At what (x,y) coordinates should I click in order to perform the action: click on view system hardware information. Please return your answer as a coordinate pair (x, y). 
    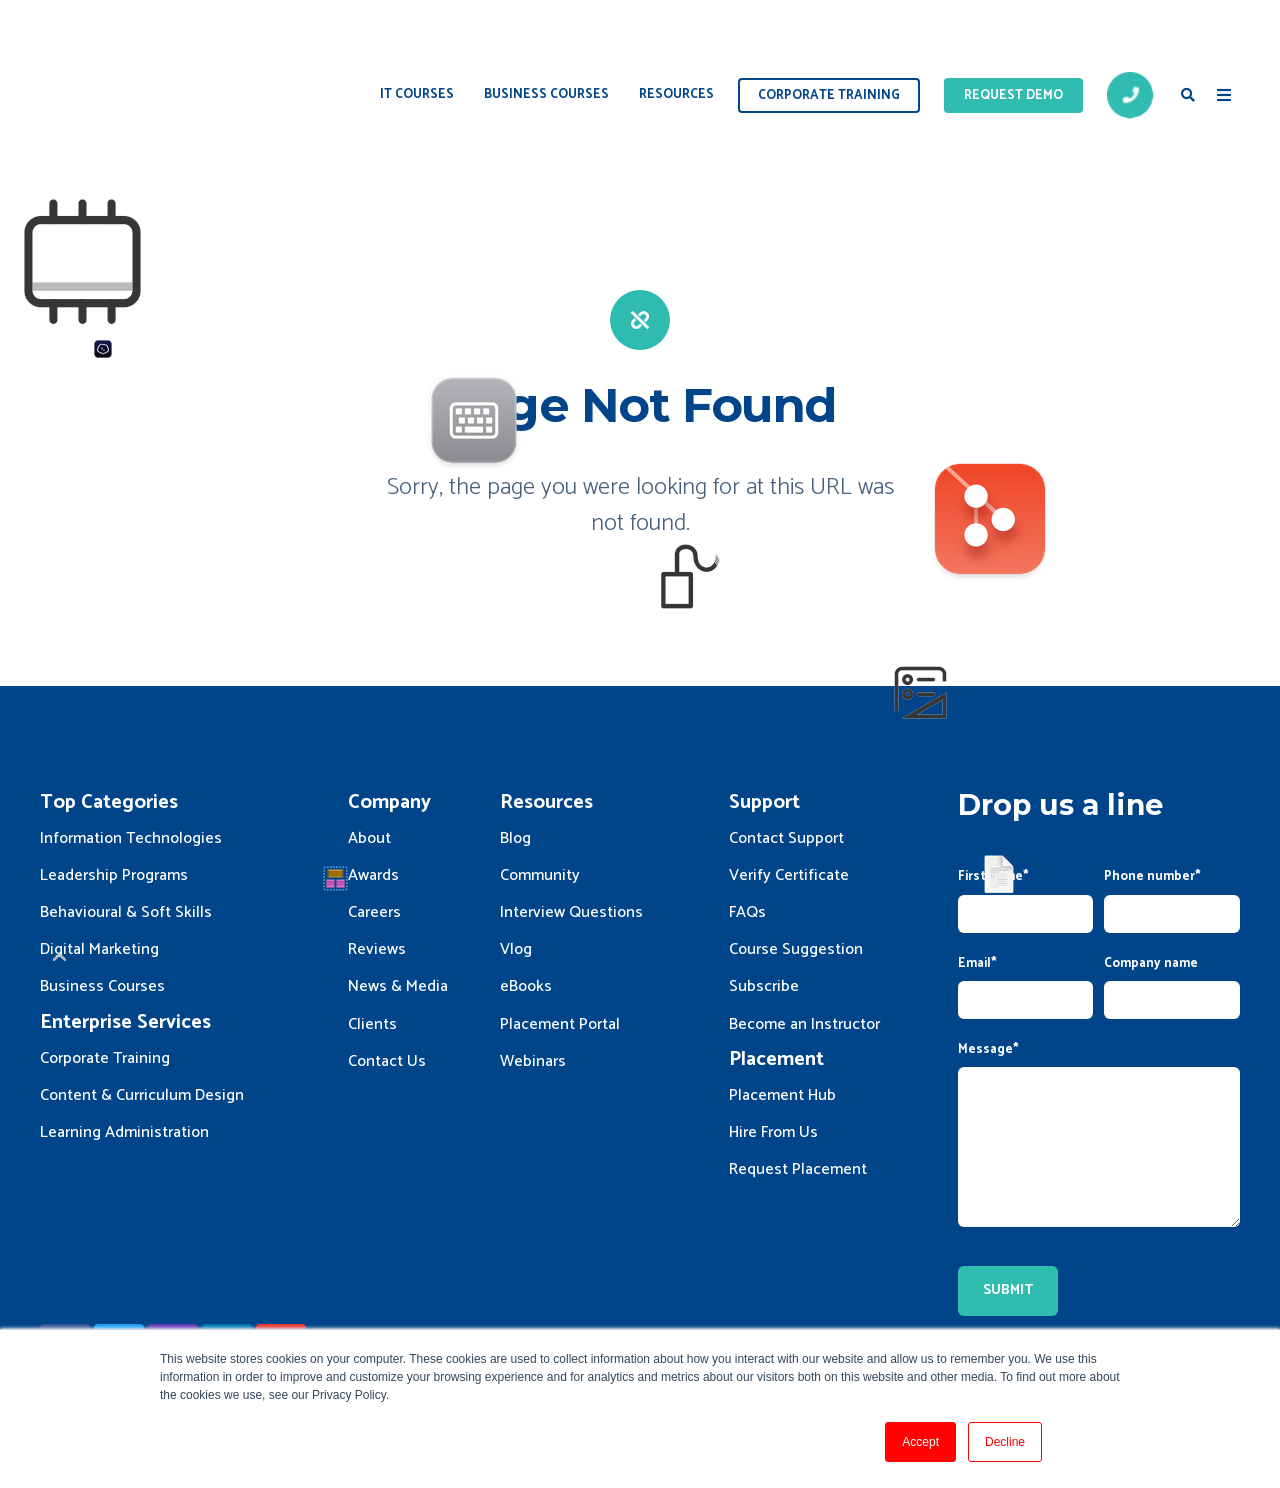
    Looking at the image, I should click on (82, 257).